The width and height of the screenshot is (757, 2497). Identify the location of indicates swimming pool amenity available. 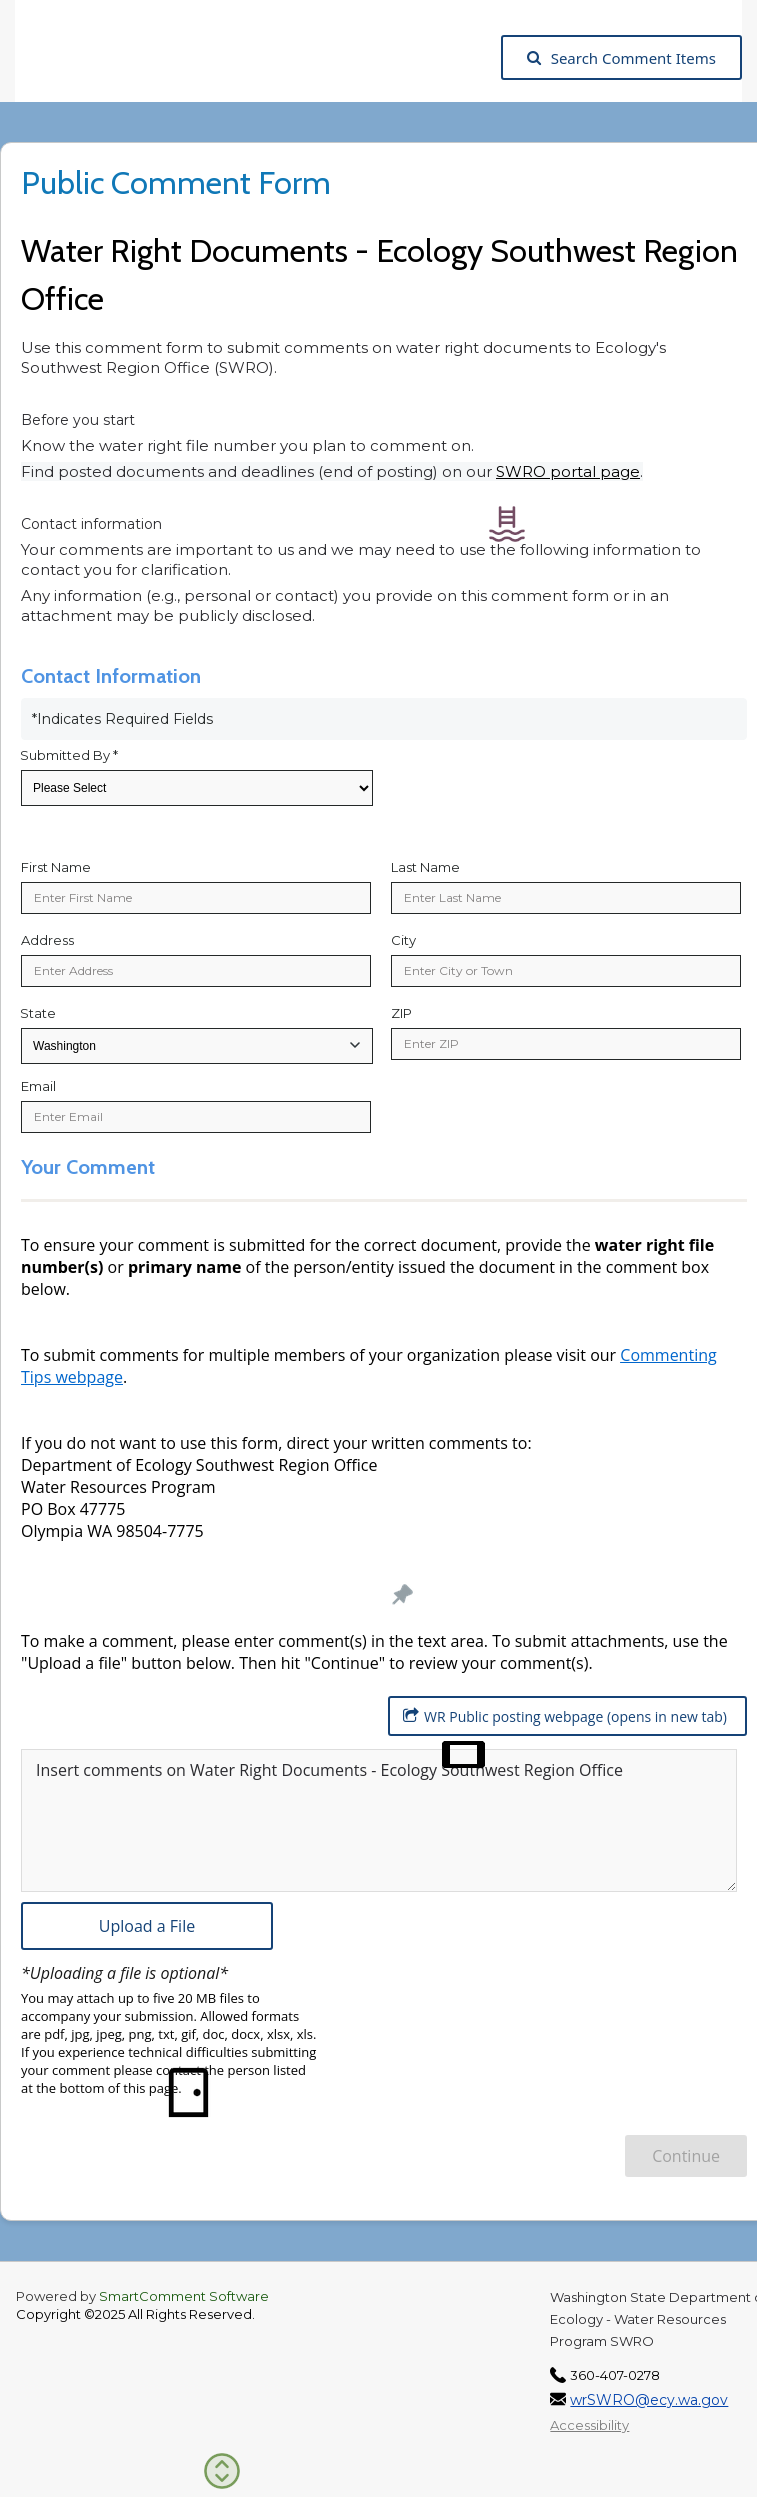
(507, 524).